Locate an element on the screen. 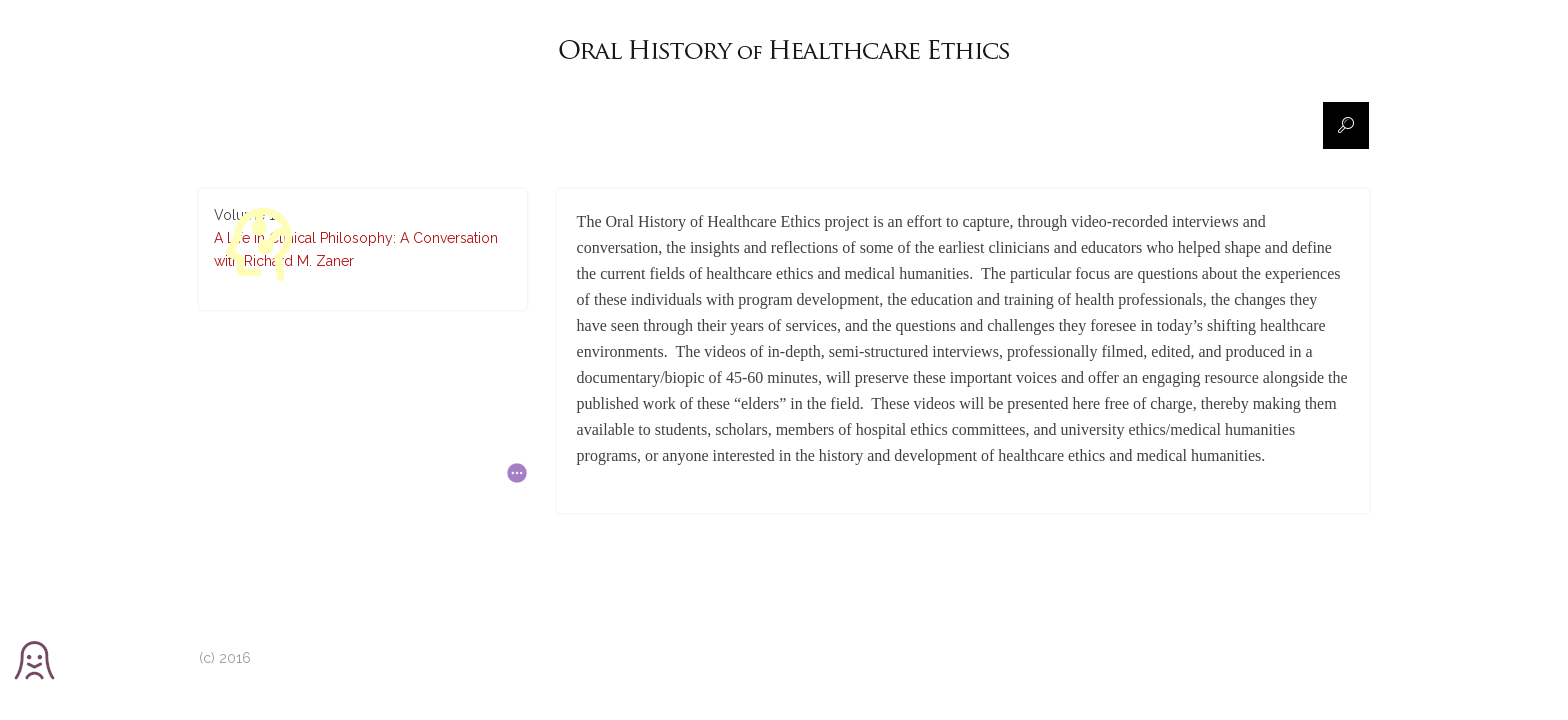 Image resolution: width=1568 pixels, height=720 pixels. access more options or actions is located at coordinates (517, 473).